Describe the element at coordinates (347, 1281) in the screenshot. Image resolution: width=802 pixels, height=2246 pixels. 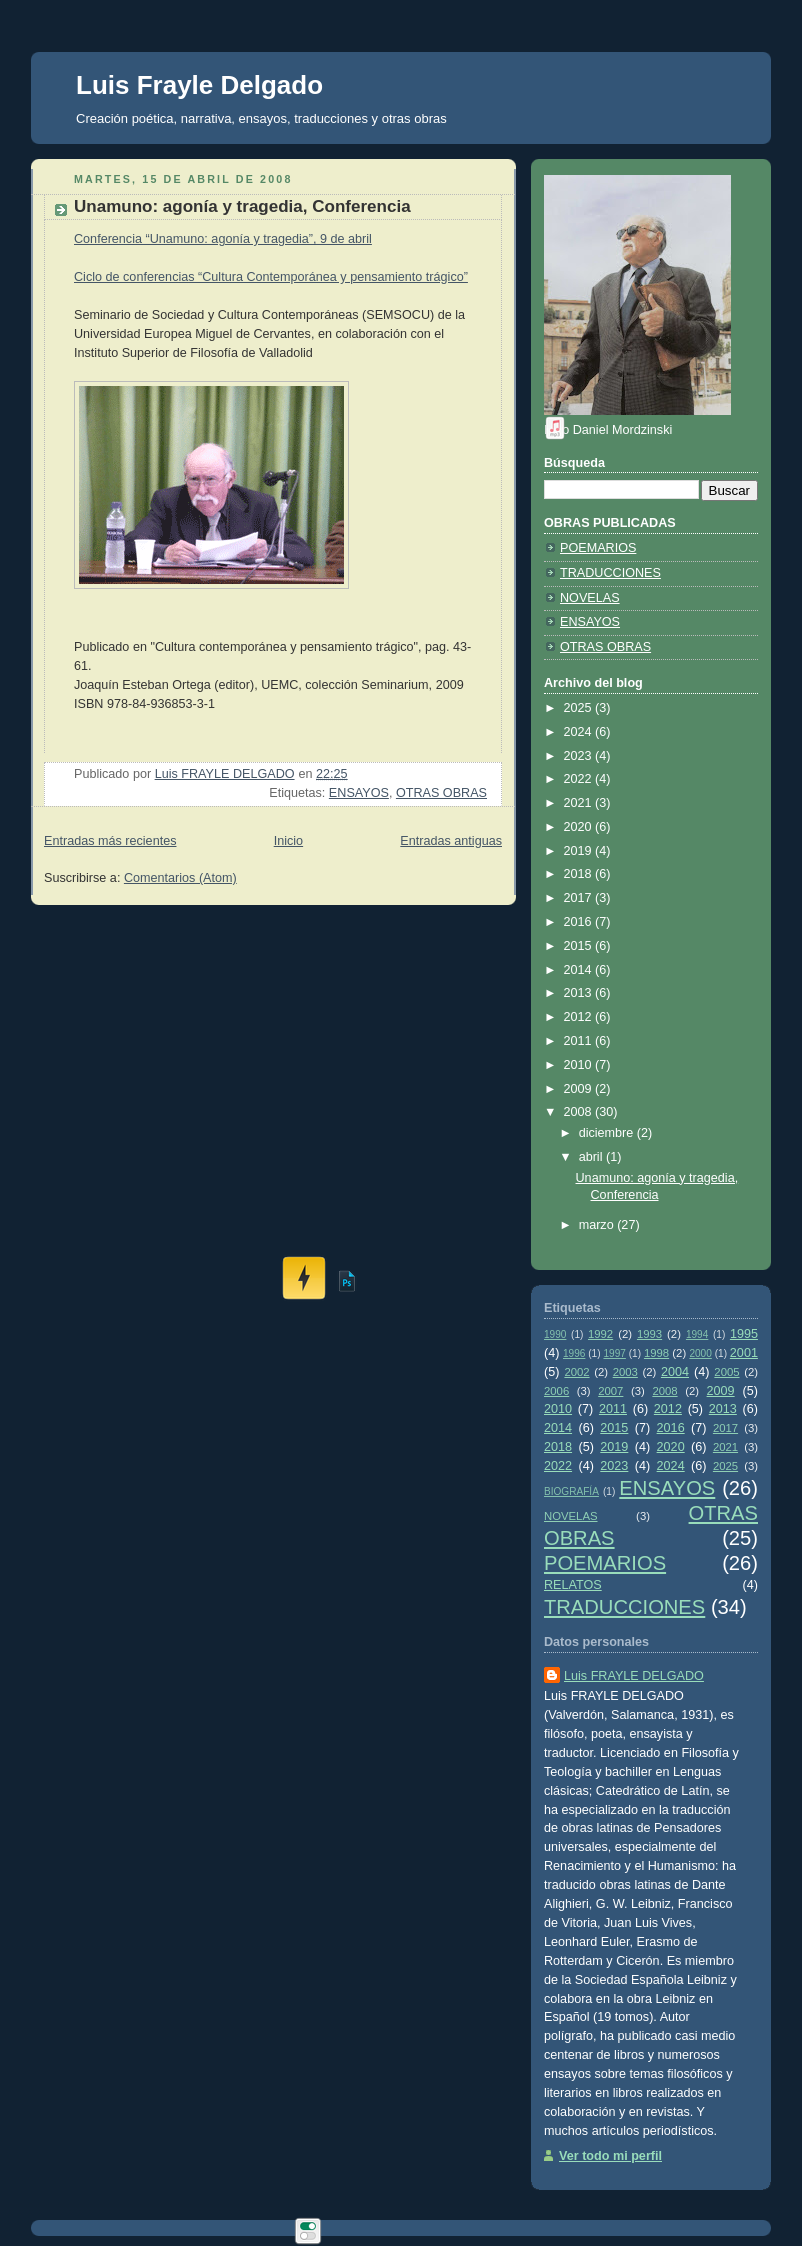
I see `a photoshop document file` at that location.